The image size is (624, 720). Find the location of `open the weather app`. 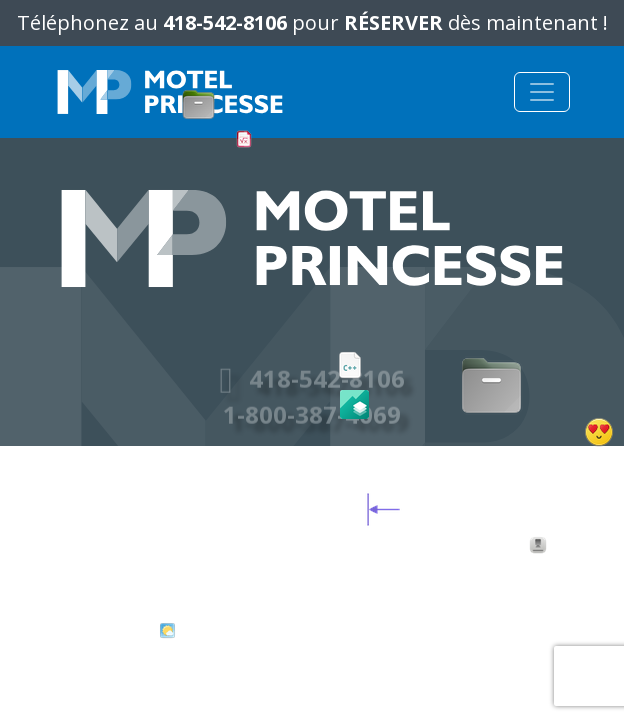

open the weather app is located at coordinates (167, 630).